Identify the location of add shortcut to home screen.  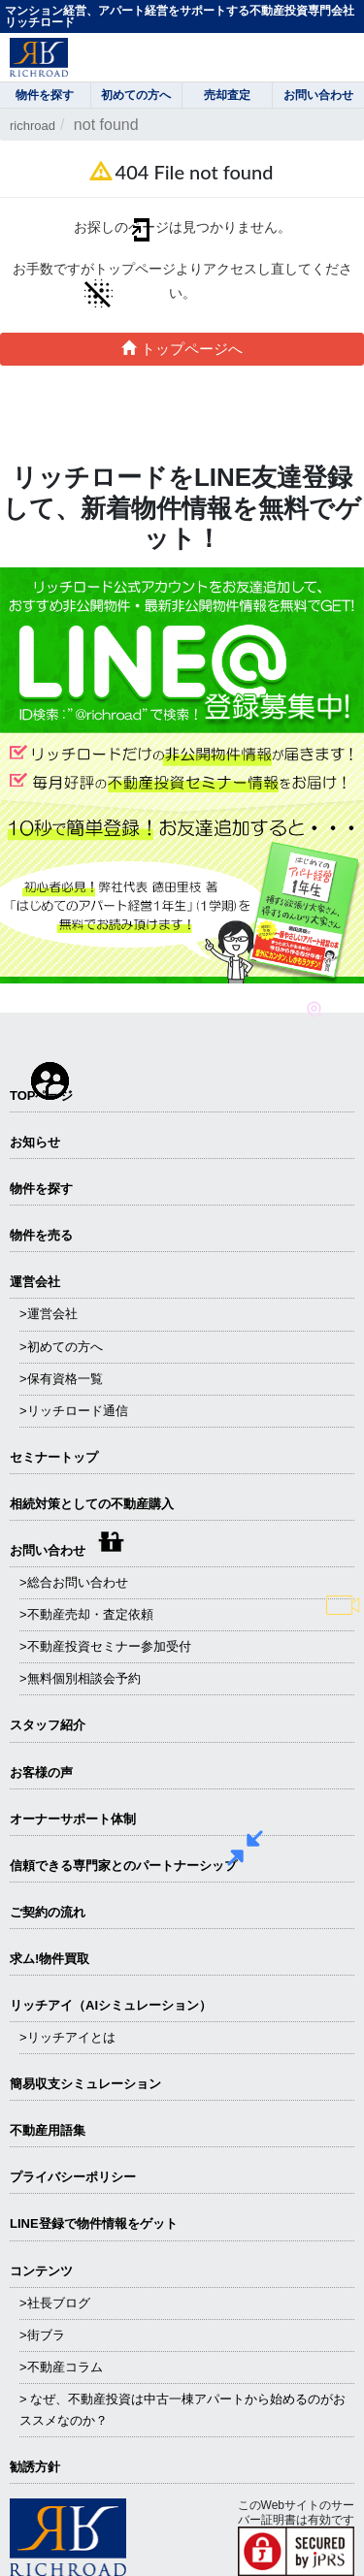
(141, 230).